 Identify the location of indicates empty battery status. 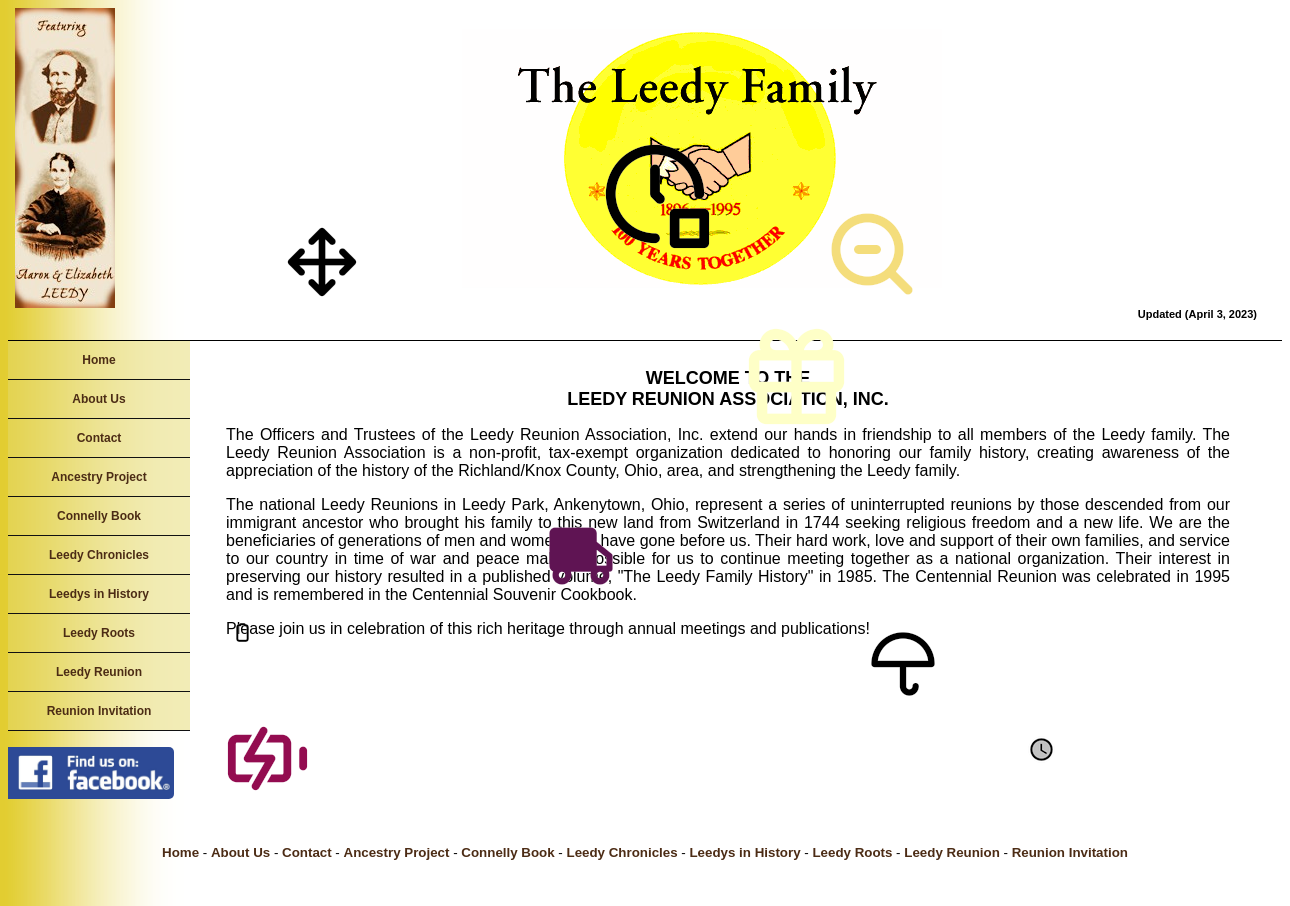
(242, 632).